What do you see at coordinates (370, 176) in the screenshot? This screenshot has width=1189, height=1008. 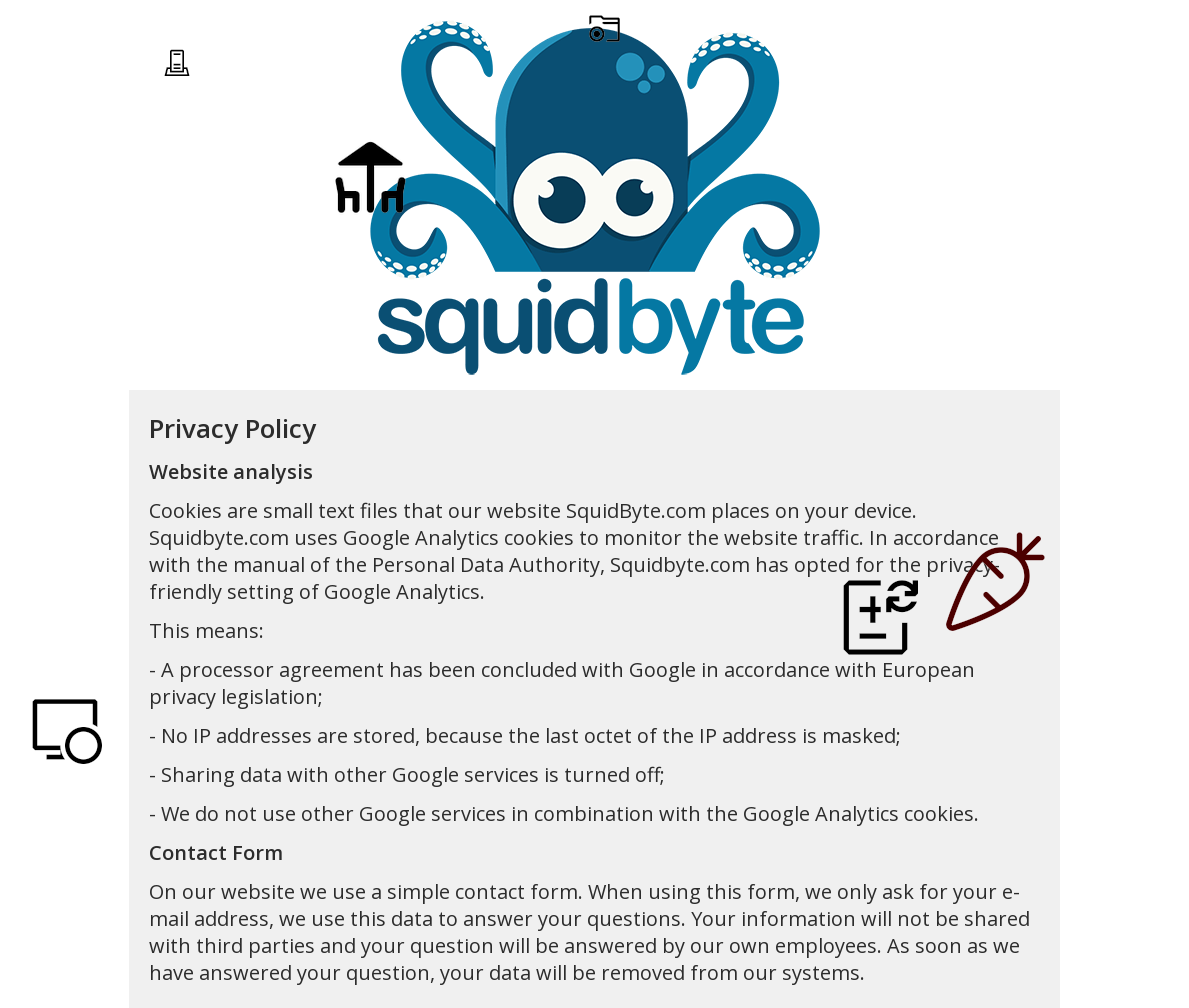 I see `access outdoor or patio settings` at bounding box center [370, 176].